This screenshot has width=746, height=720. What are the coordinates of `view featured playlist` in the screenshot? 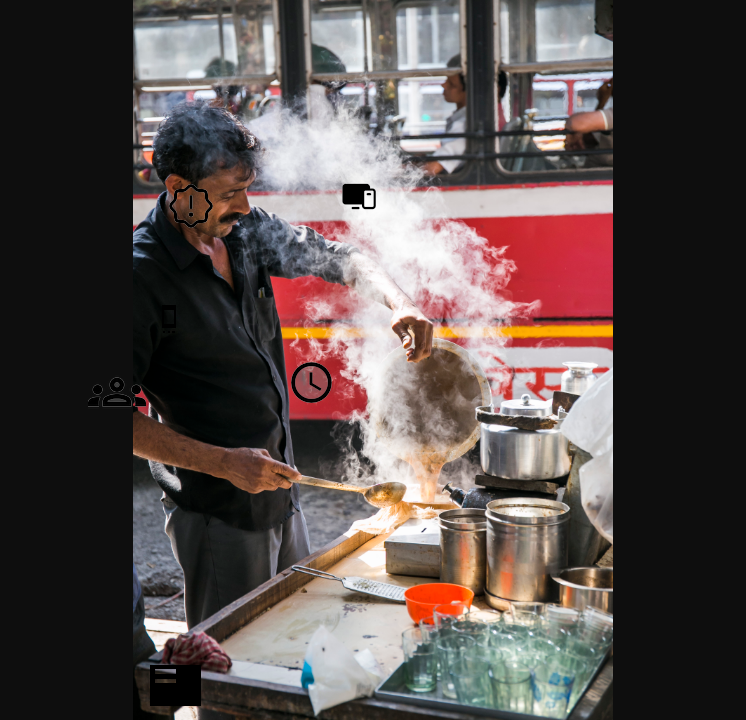 It's located at (175, 685).